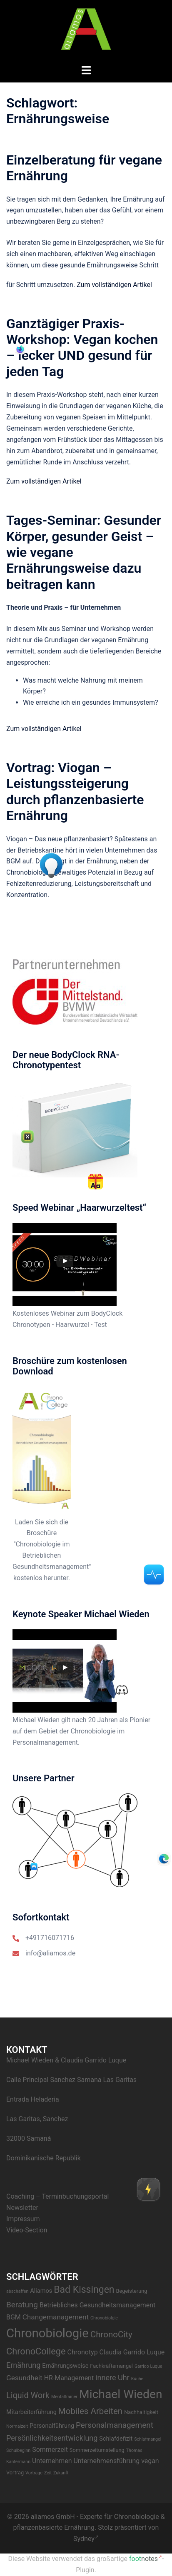 This screenshot has height=2576, width=172. I want to click on open microsoft edge browser, so click(164, 1858).